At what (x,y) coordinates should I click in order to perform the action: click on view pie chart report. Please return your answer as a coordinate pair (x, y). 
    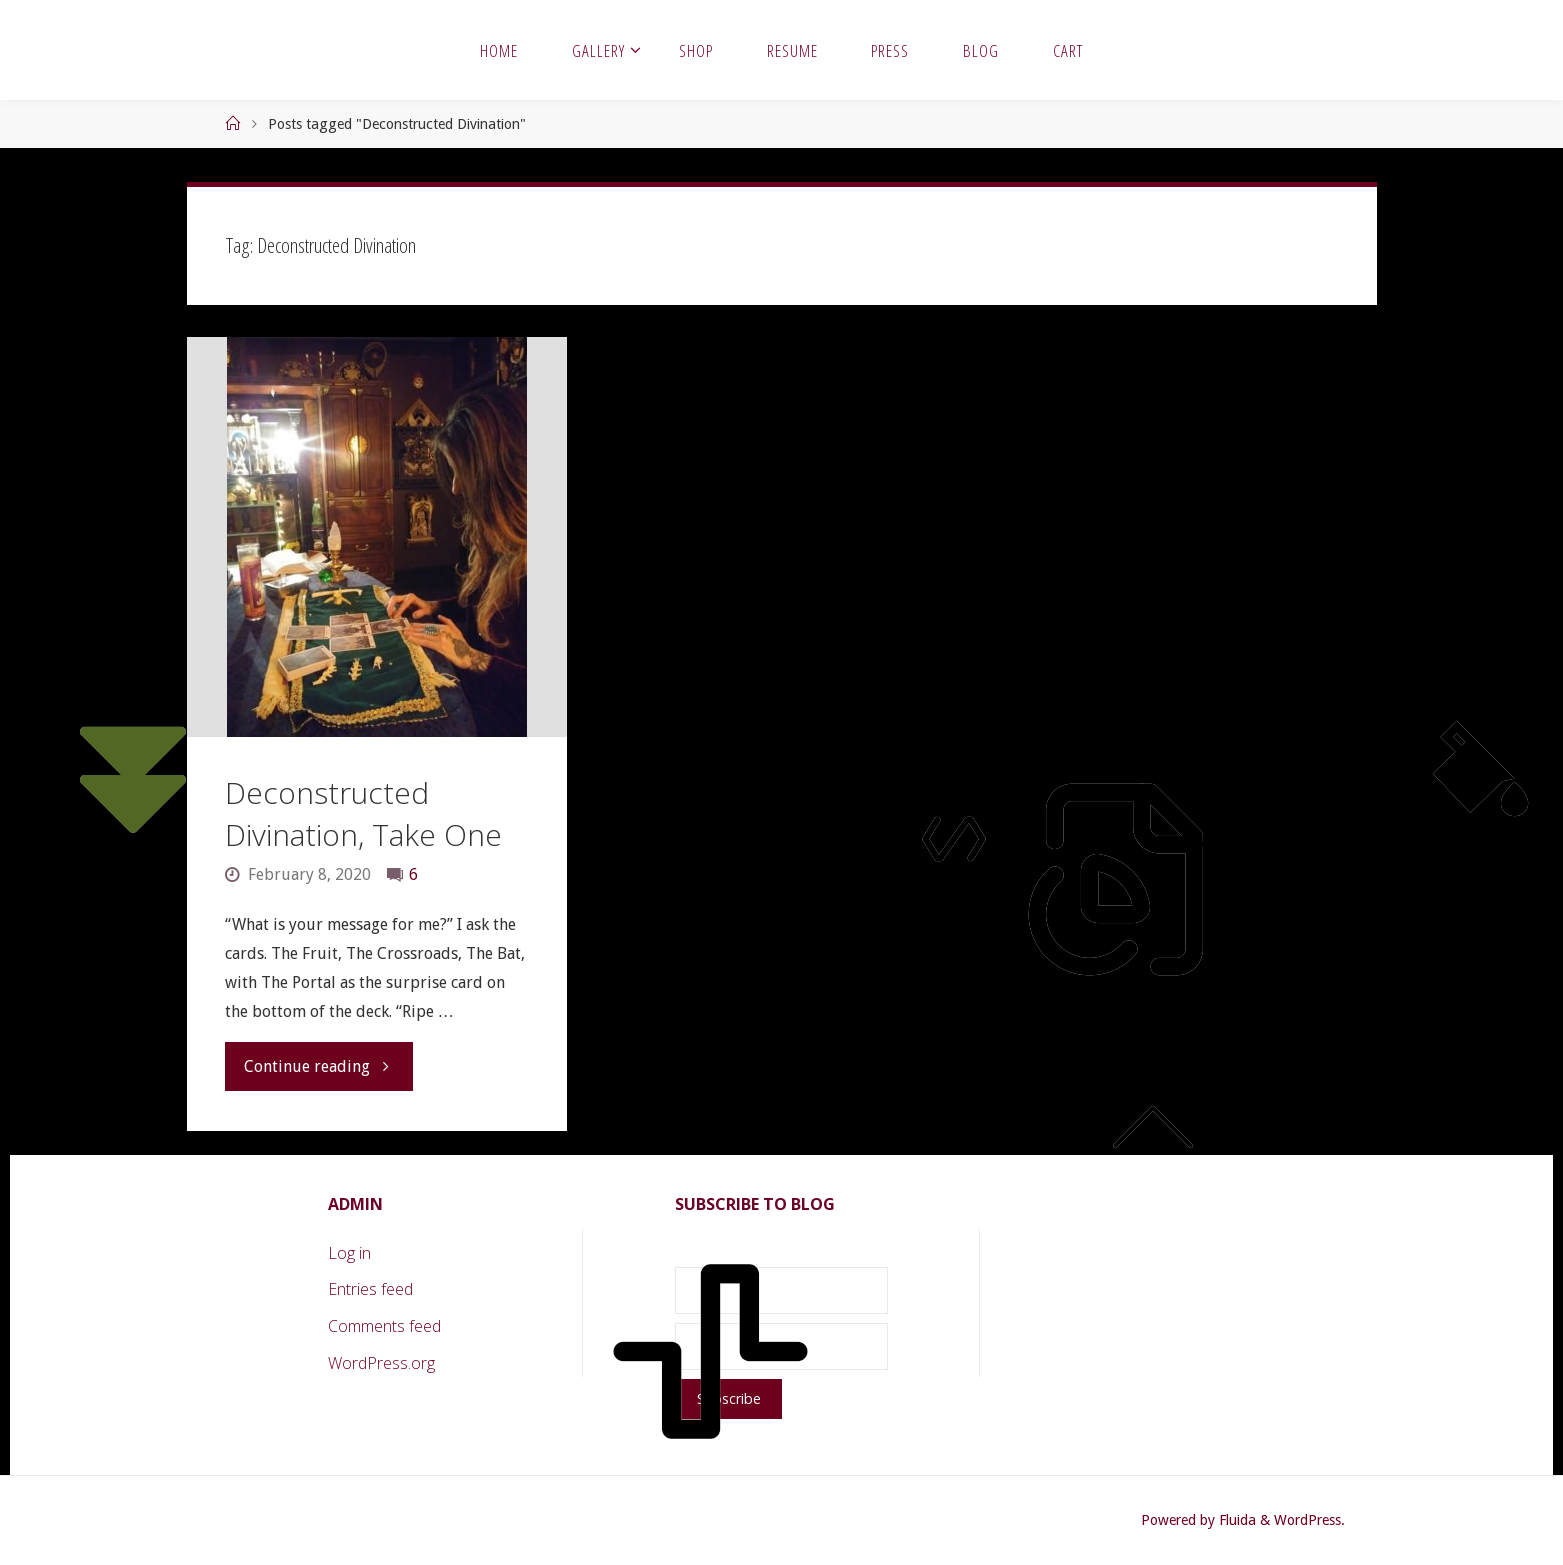
    Looking at the image, I should click on (1124, 879).